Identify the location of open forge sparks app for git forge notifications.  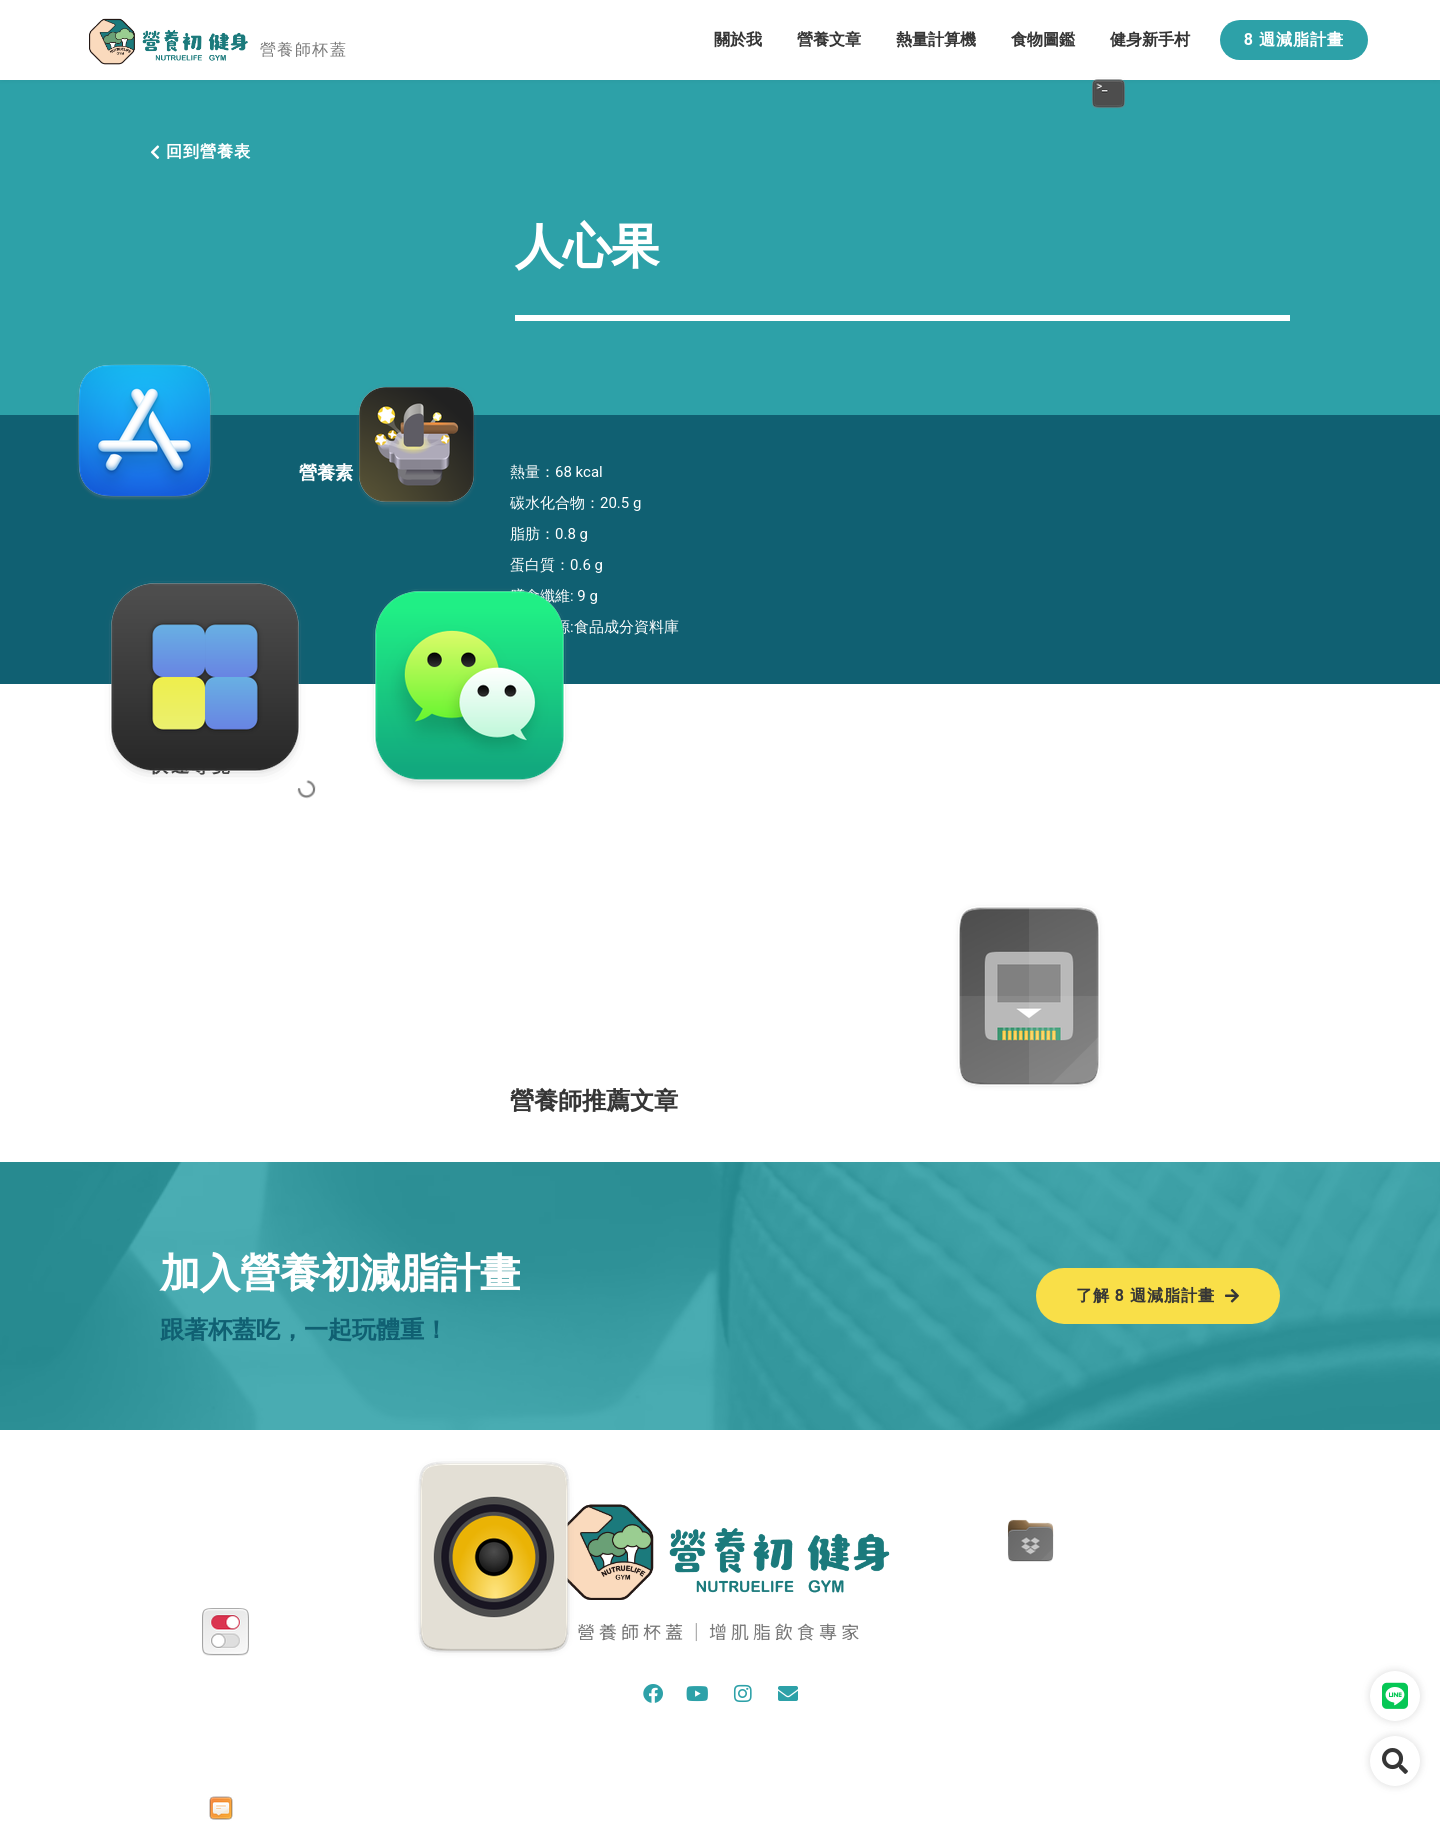
(416, 444).